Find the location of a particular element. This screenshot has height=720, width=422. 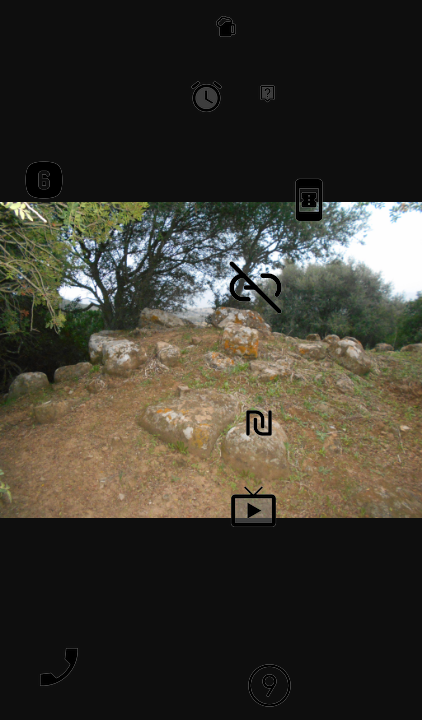

book or reserve tickets online is located at coordinates (309, 200).